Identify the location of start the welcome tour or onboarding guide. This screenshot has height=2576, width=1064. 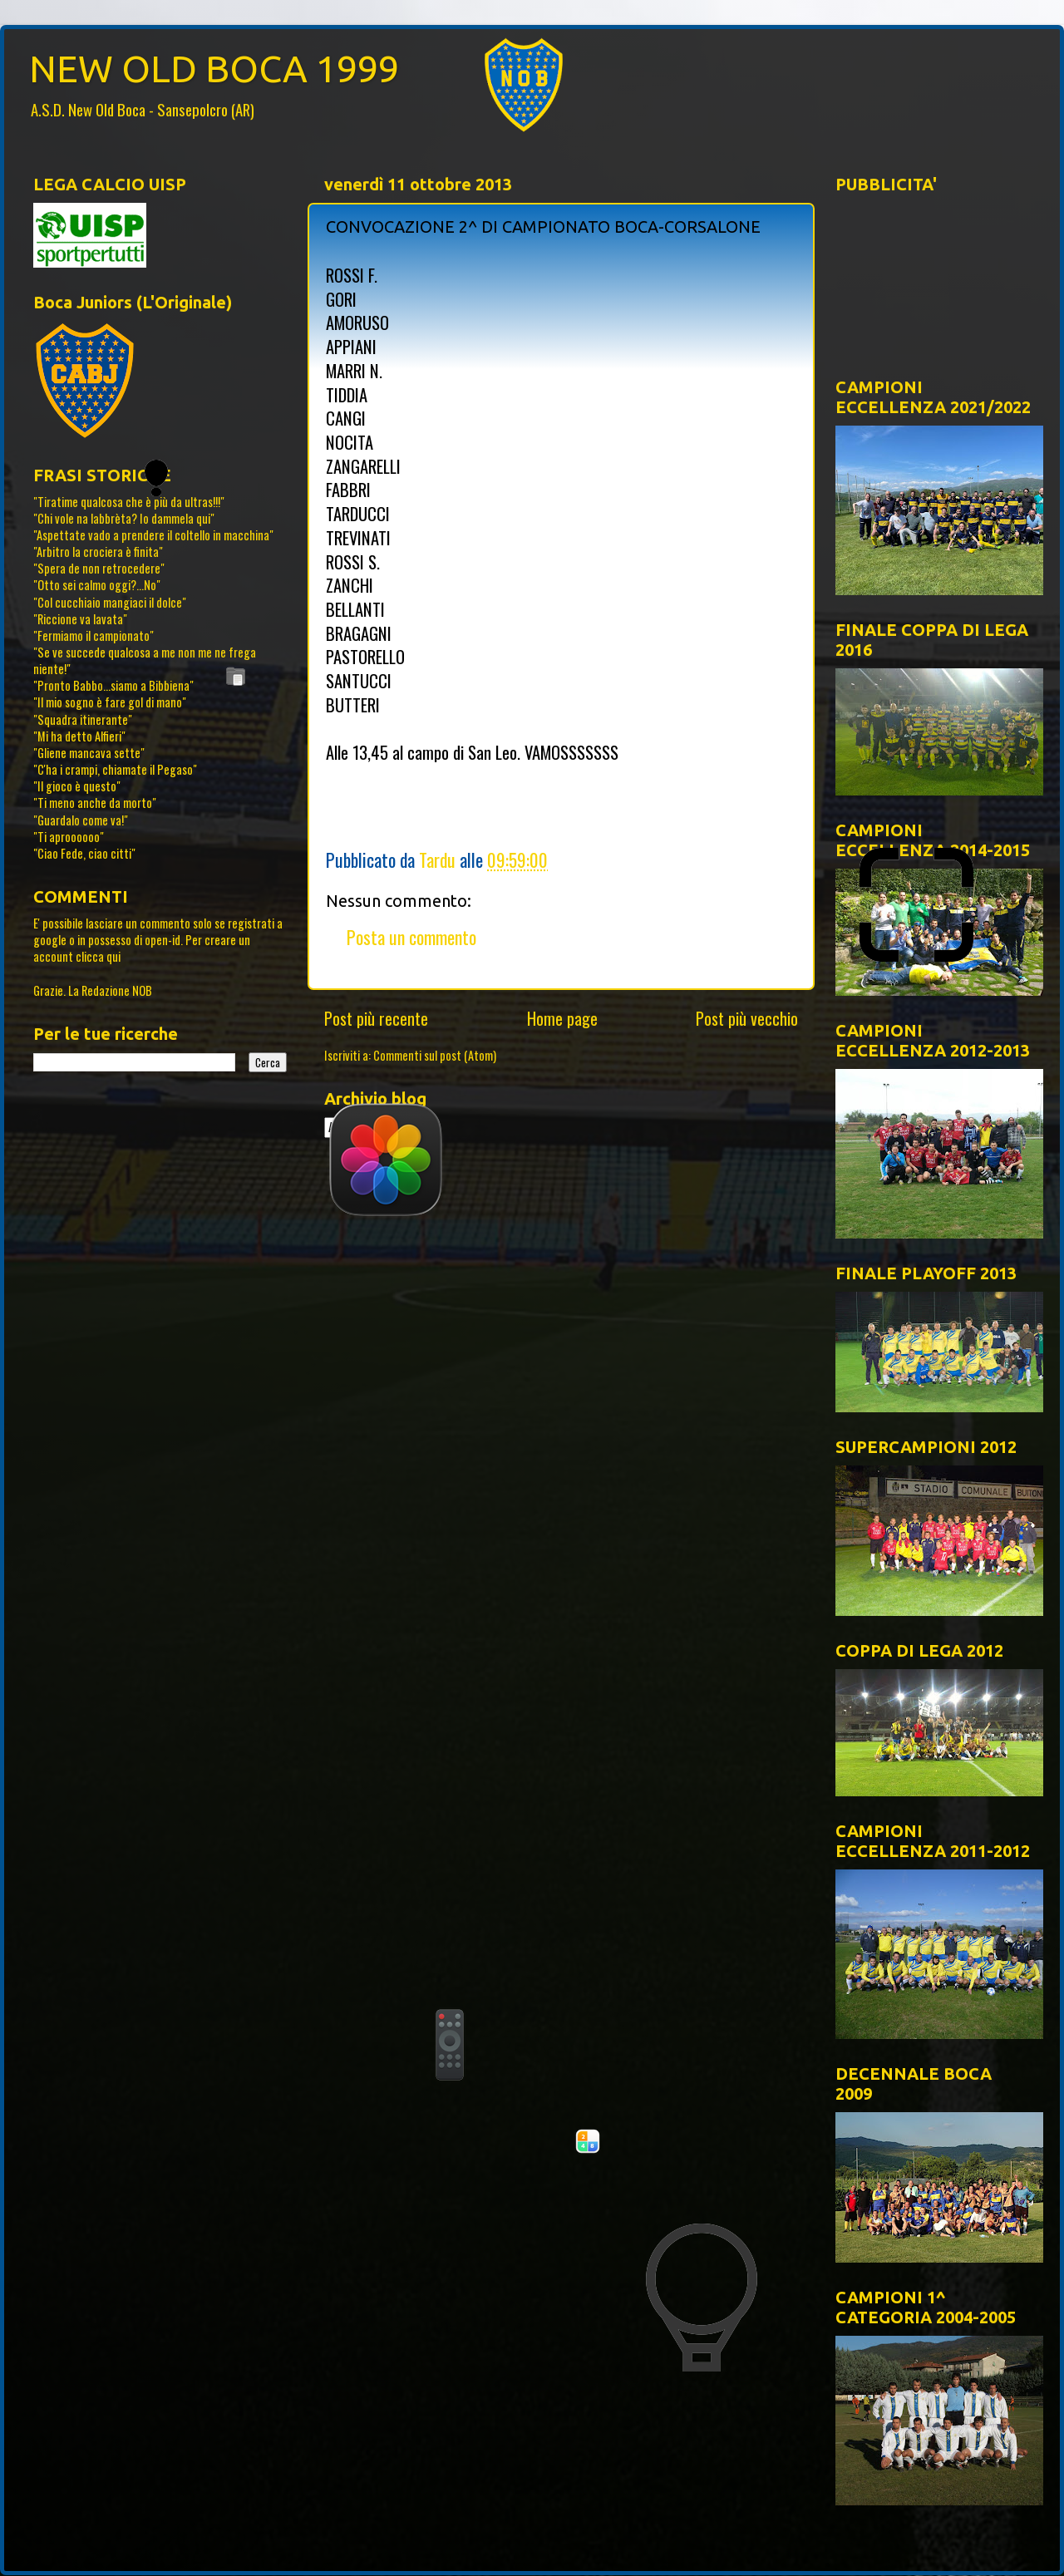
(702, 2298).